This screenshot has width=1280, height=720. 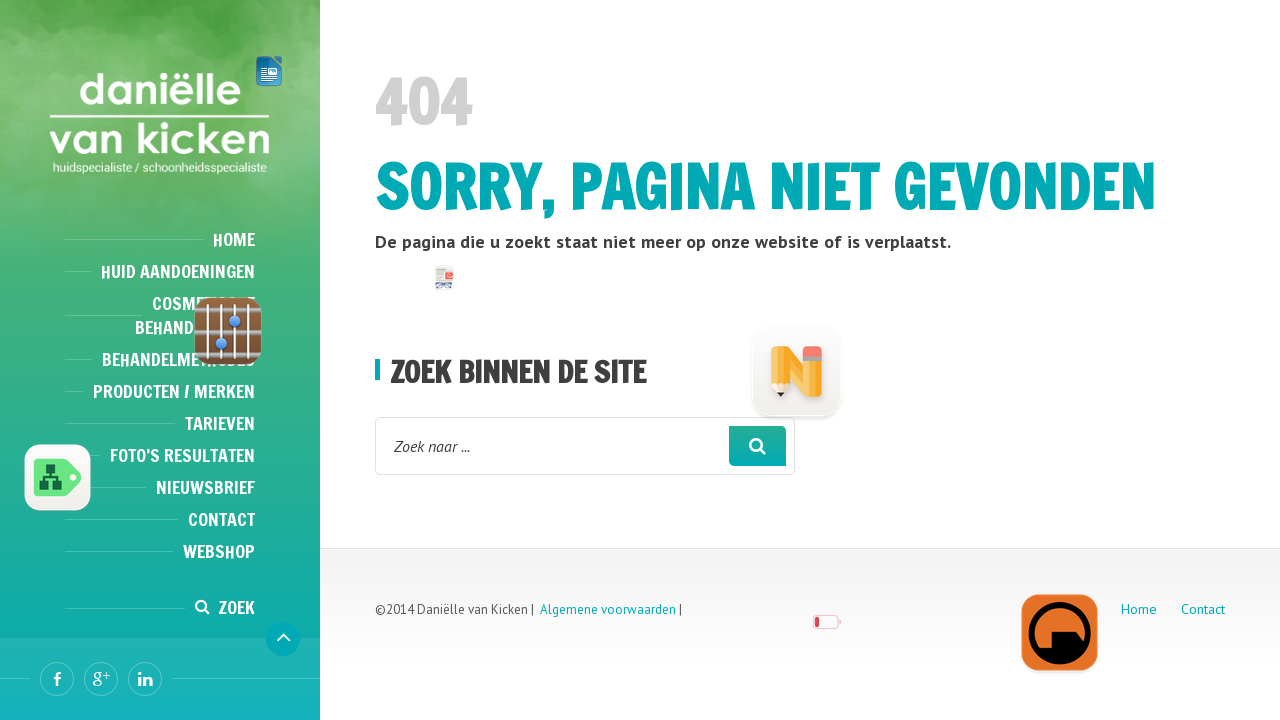 What do you see at coordinates (57, 477) in the screenshot?
I see `open What IP network utility app` at bounding box center [57, 477].